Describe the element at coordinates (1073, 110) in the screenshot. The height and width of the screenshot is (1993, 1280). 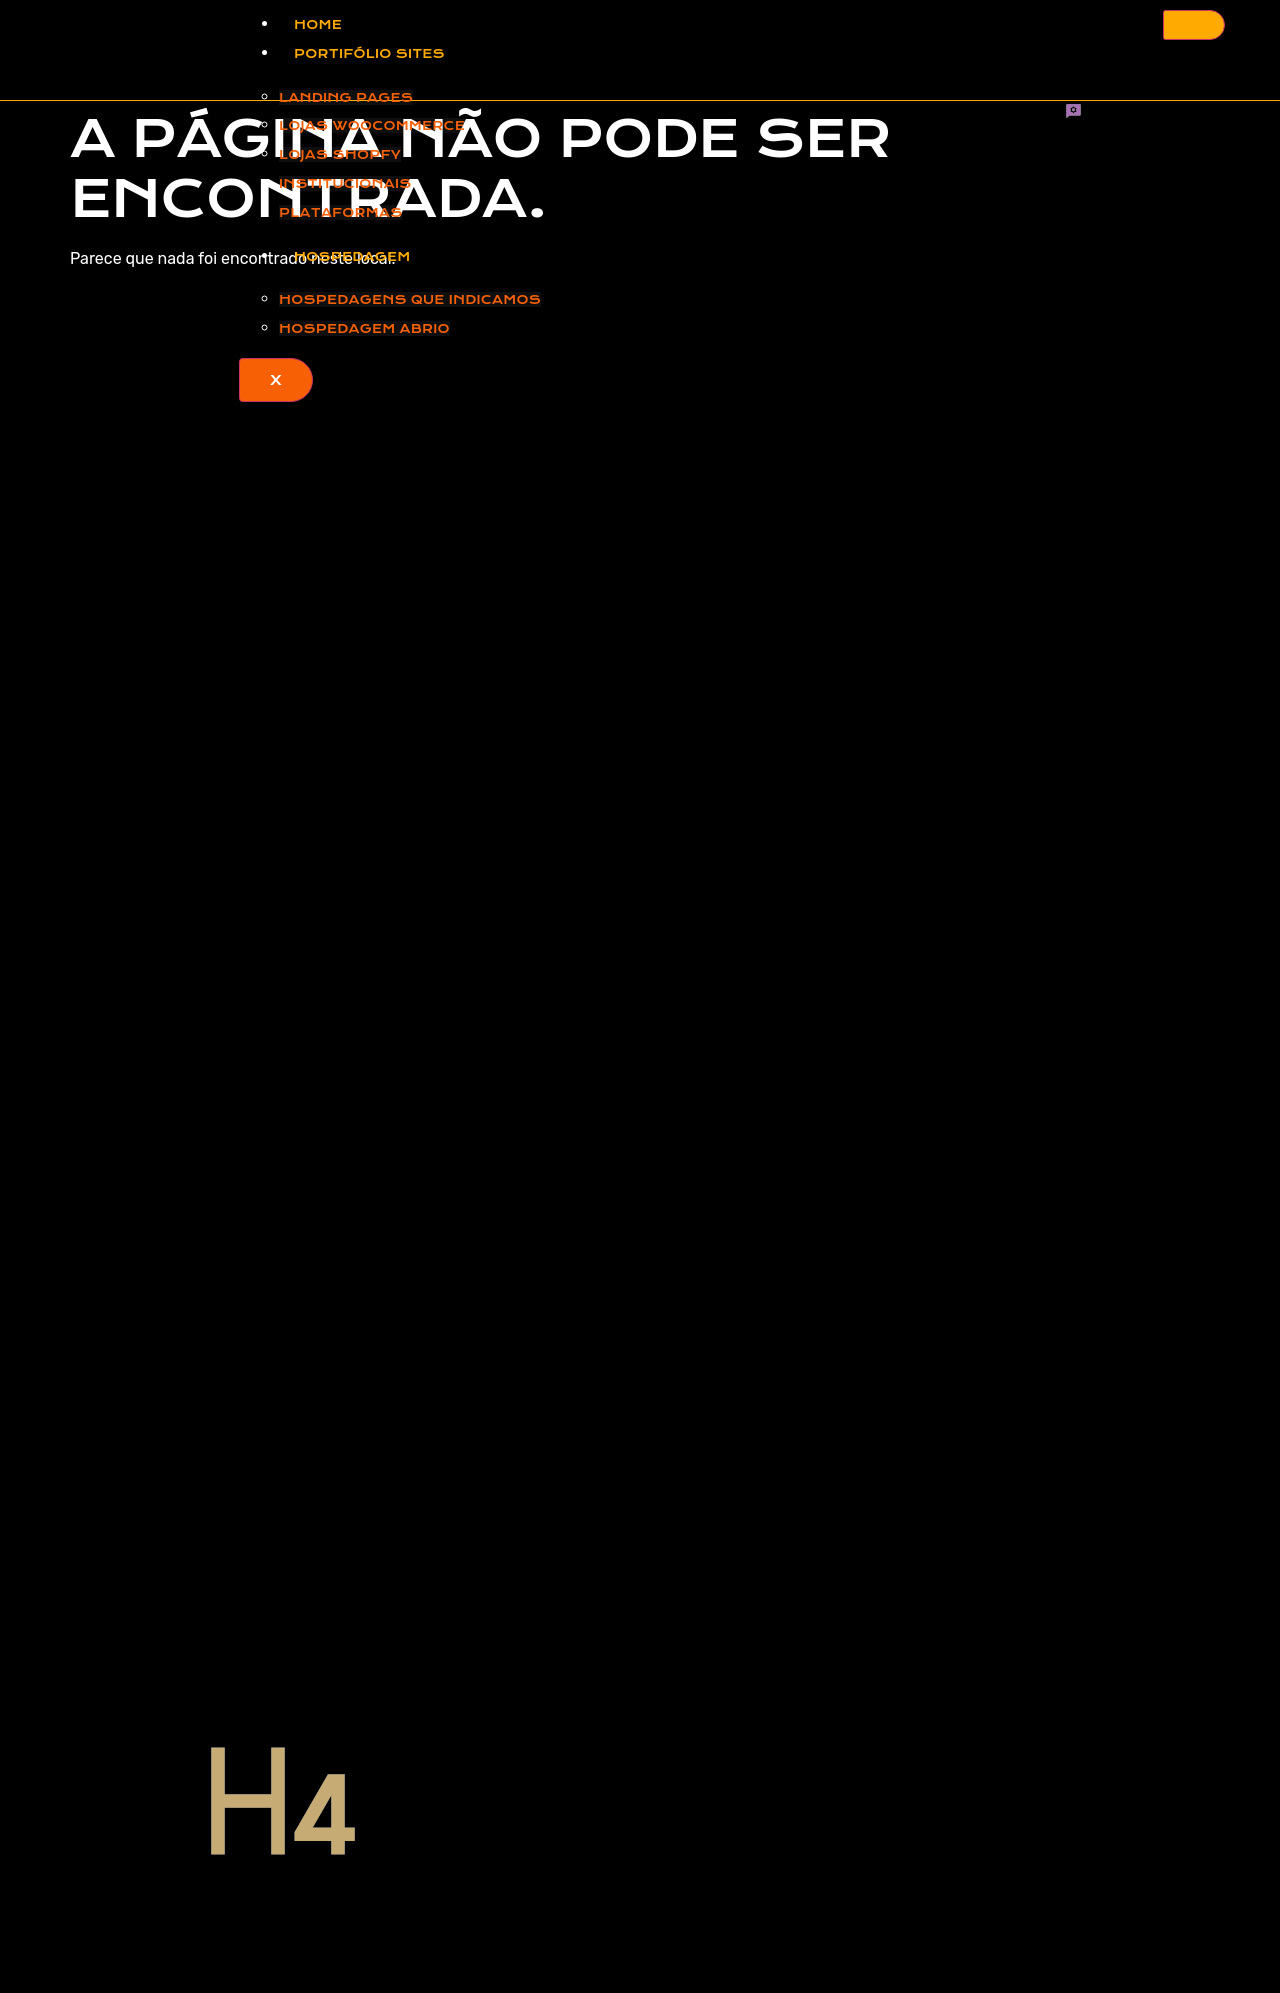
I see `open chat settings` at that location.